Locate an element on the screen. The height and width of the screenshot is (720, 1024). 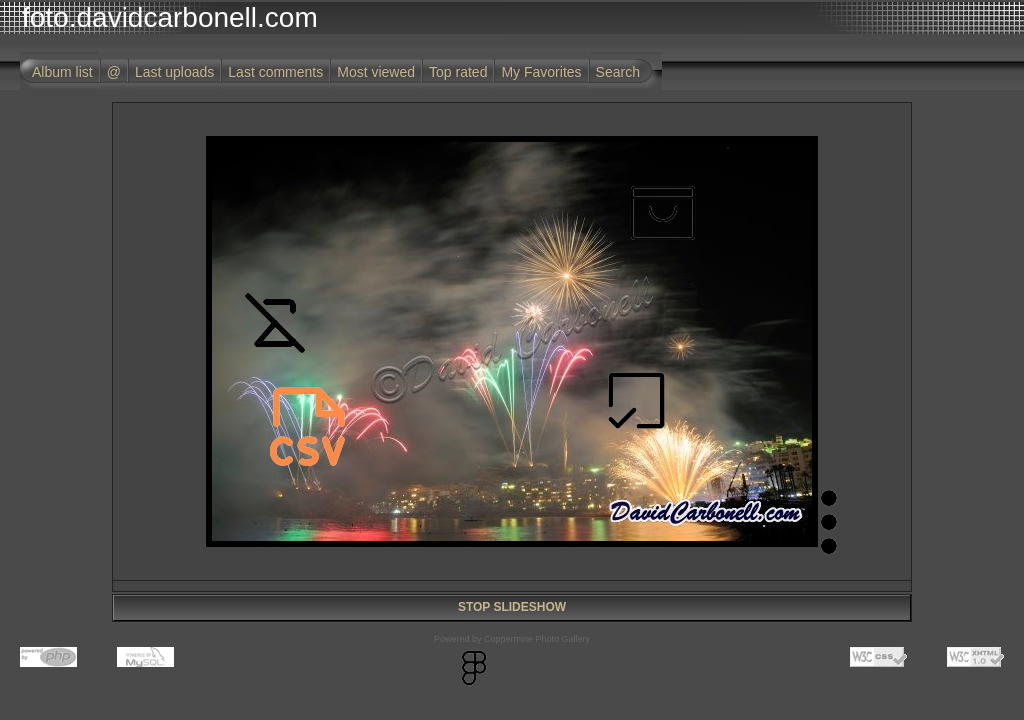
download or export data as a CSV file is located at coordinates (309, 430).